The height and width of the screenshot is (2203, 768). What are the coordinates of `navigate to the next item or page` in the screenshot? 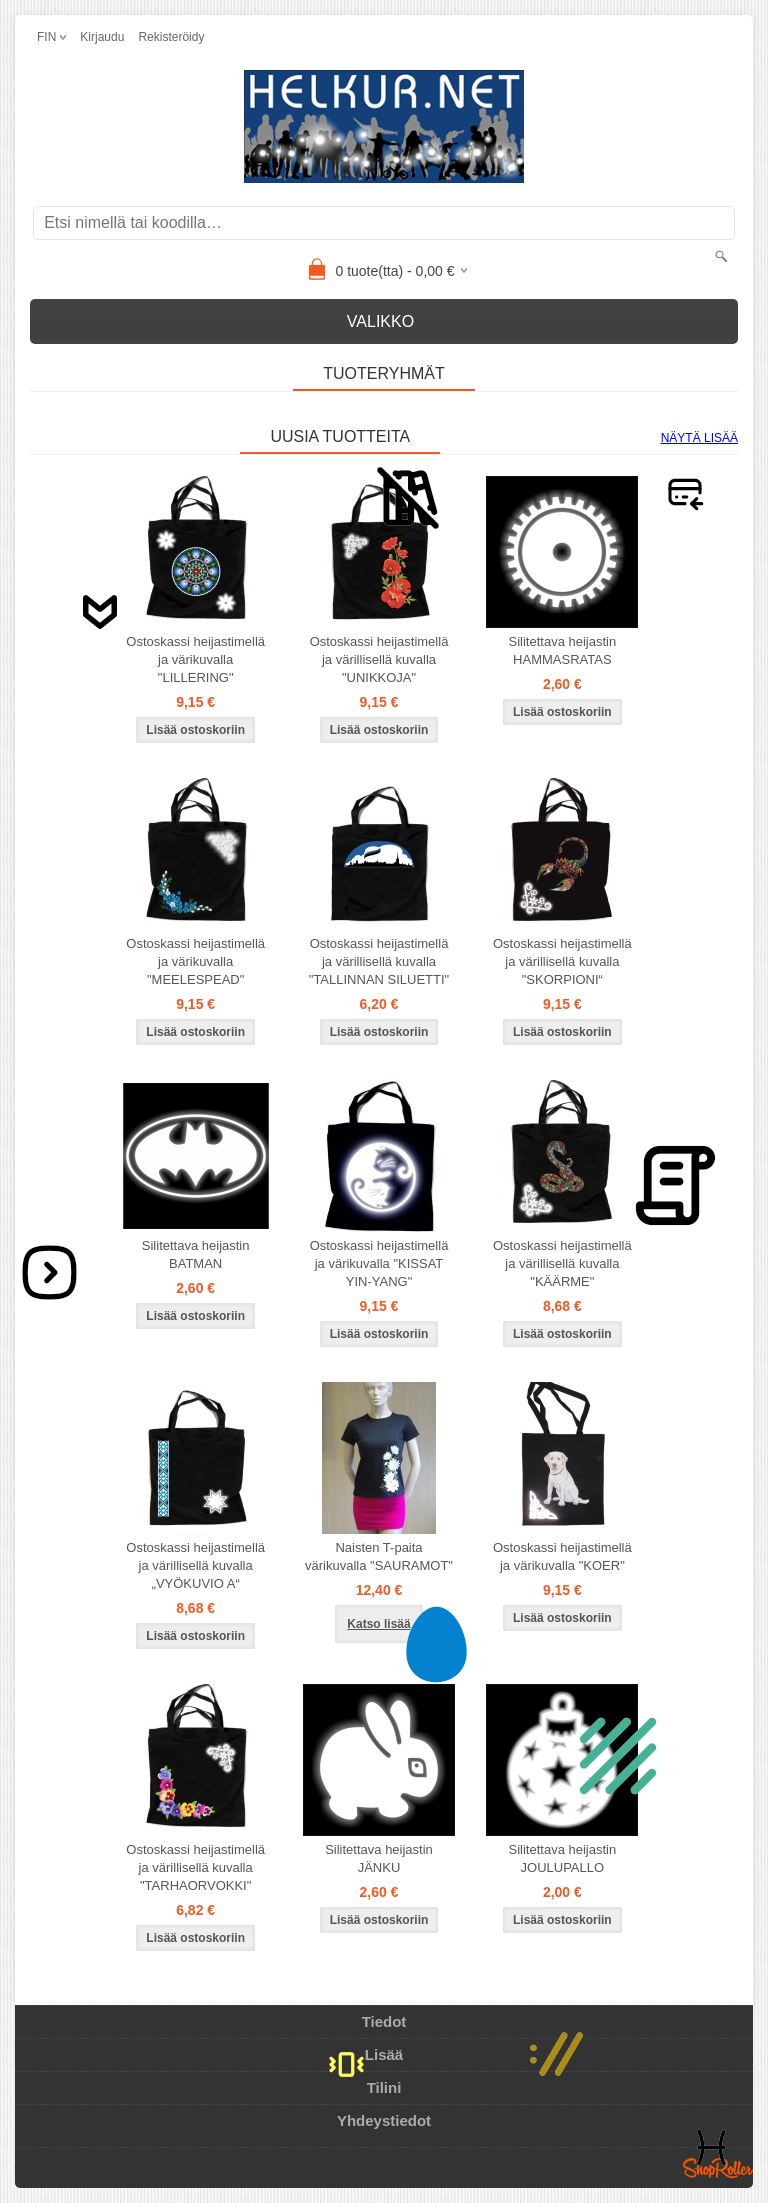 It's located at (49, 1272).